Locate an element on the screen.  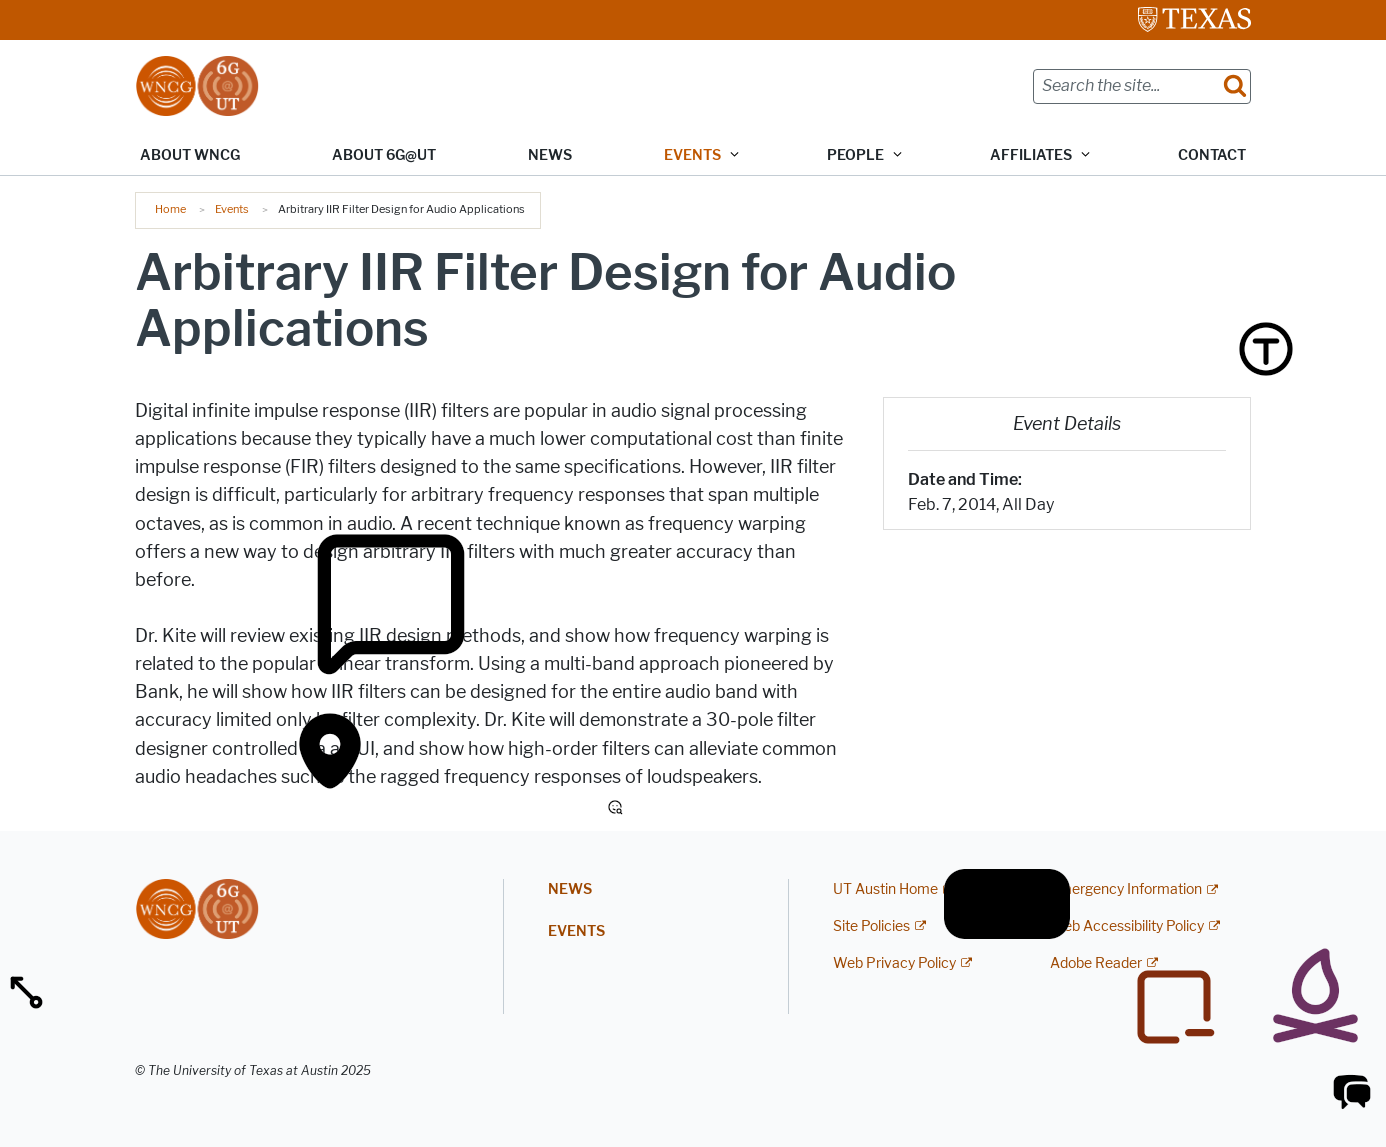
visit thingiverse for 3D printable models is located at coordinates (1266, 349).